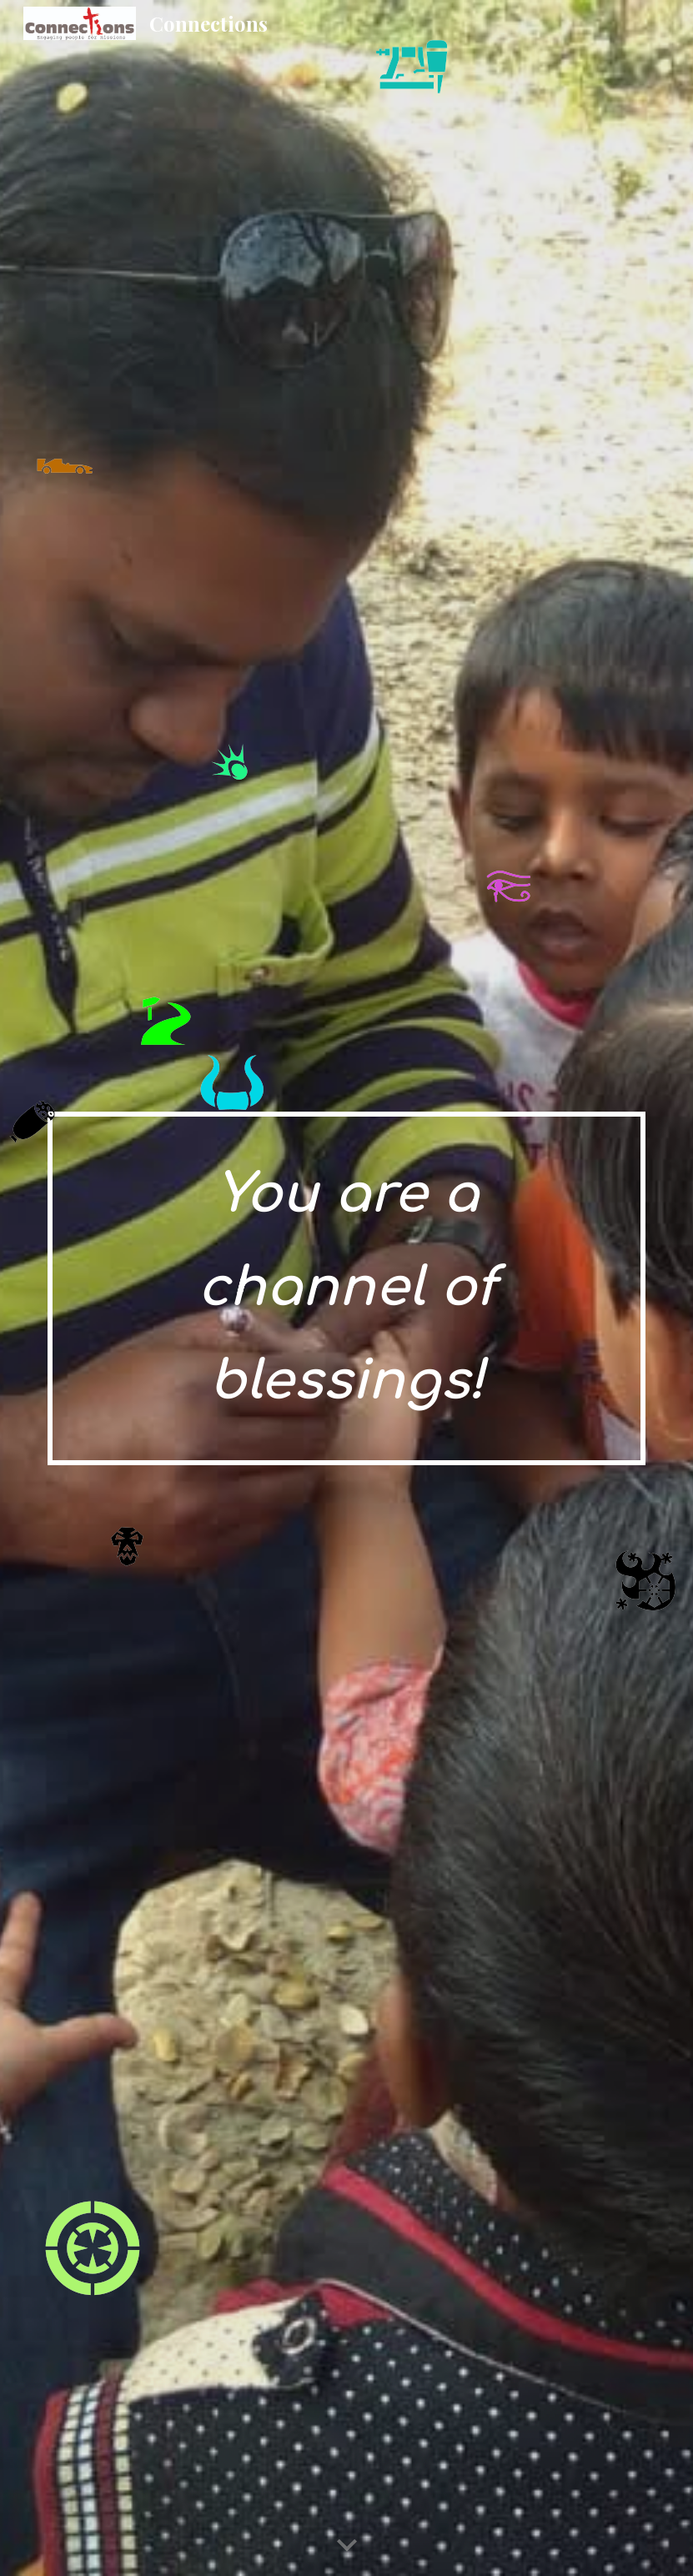 The width and height of the screenshot is (693, 2576). What do you see at coordinates (229, 761) in the screenshot?
I see `hypersonic melon power-up or special ability` at bounding box center [229, 761].